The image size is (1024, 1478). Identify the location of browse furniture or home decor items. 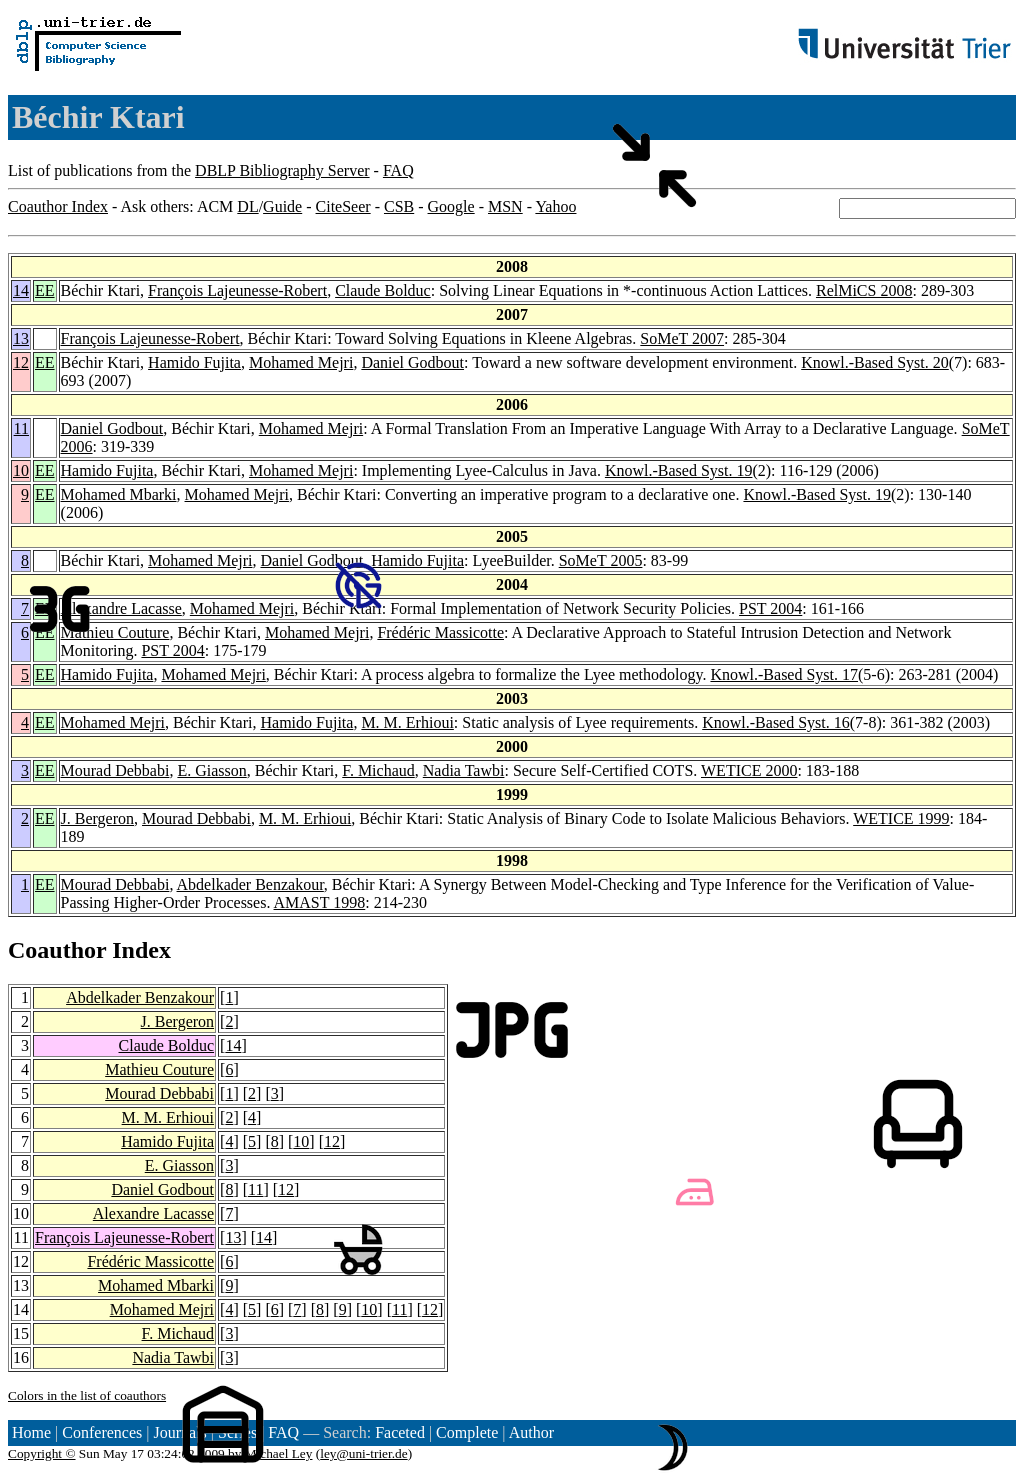
(918, 1124).